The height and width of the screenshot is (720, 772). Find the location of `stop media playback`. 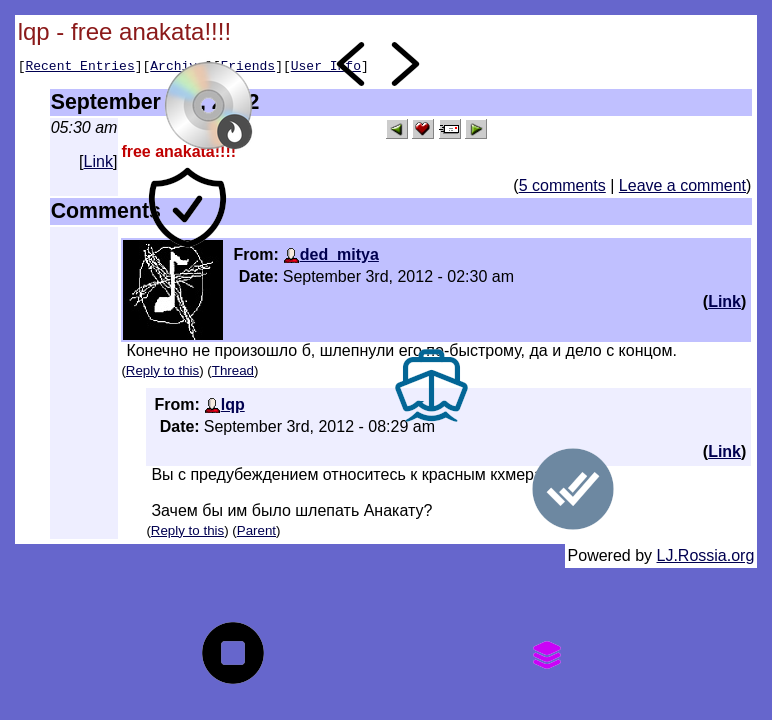

stop media playback is located at coordinates (233, 653).